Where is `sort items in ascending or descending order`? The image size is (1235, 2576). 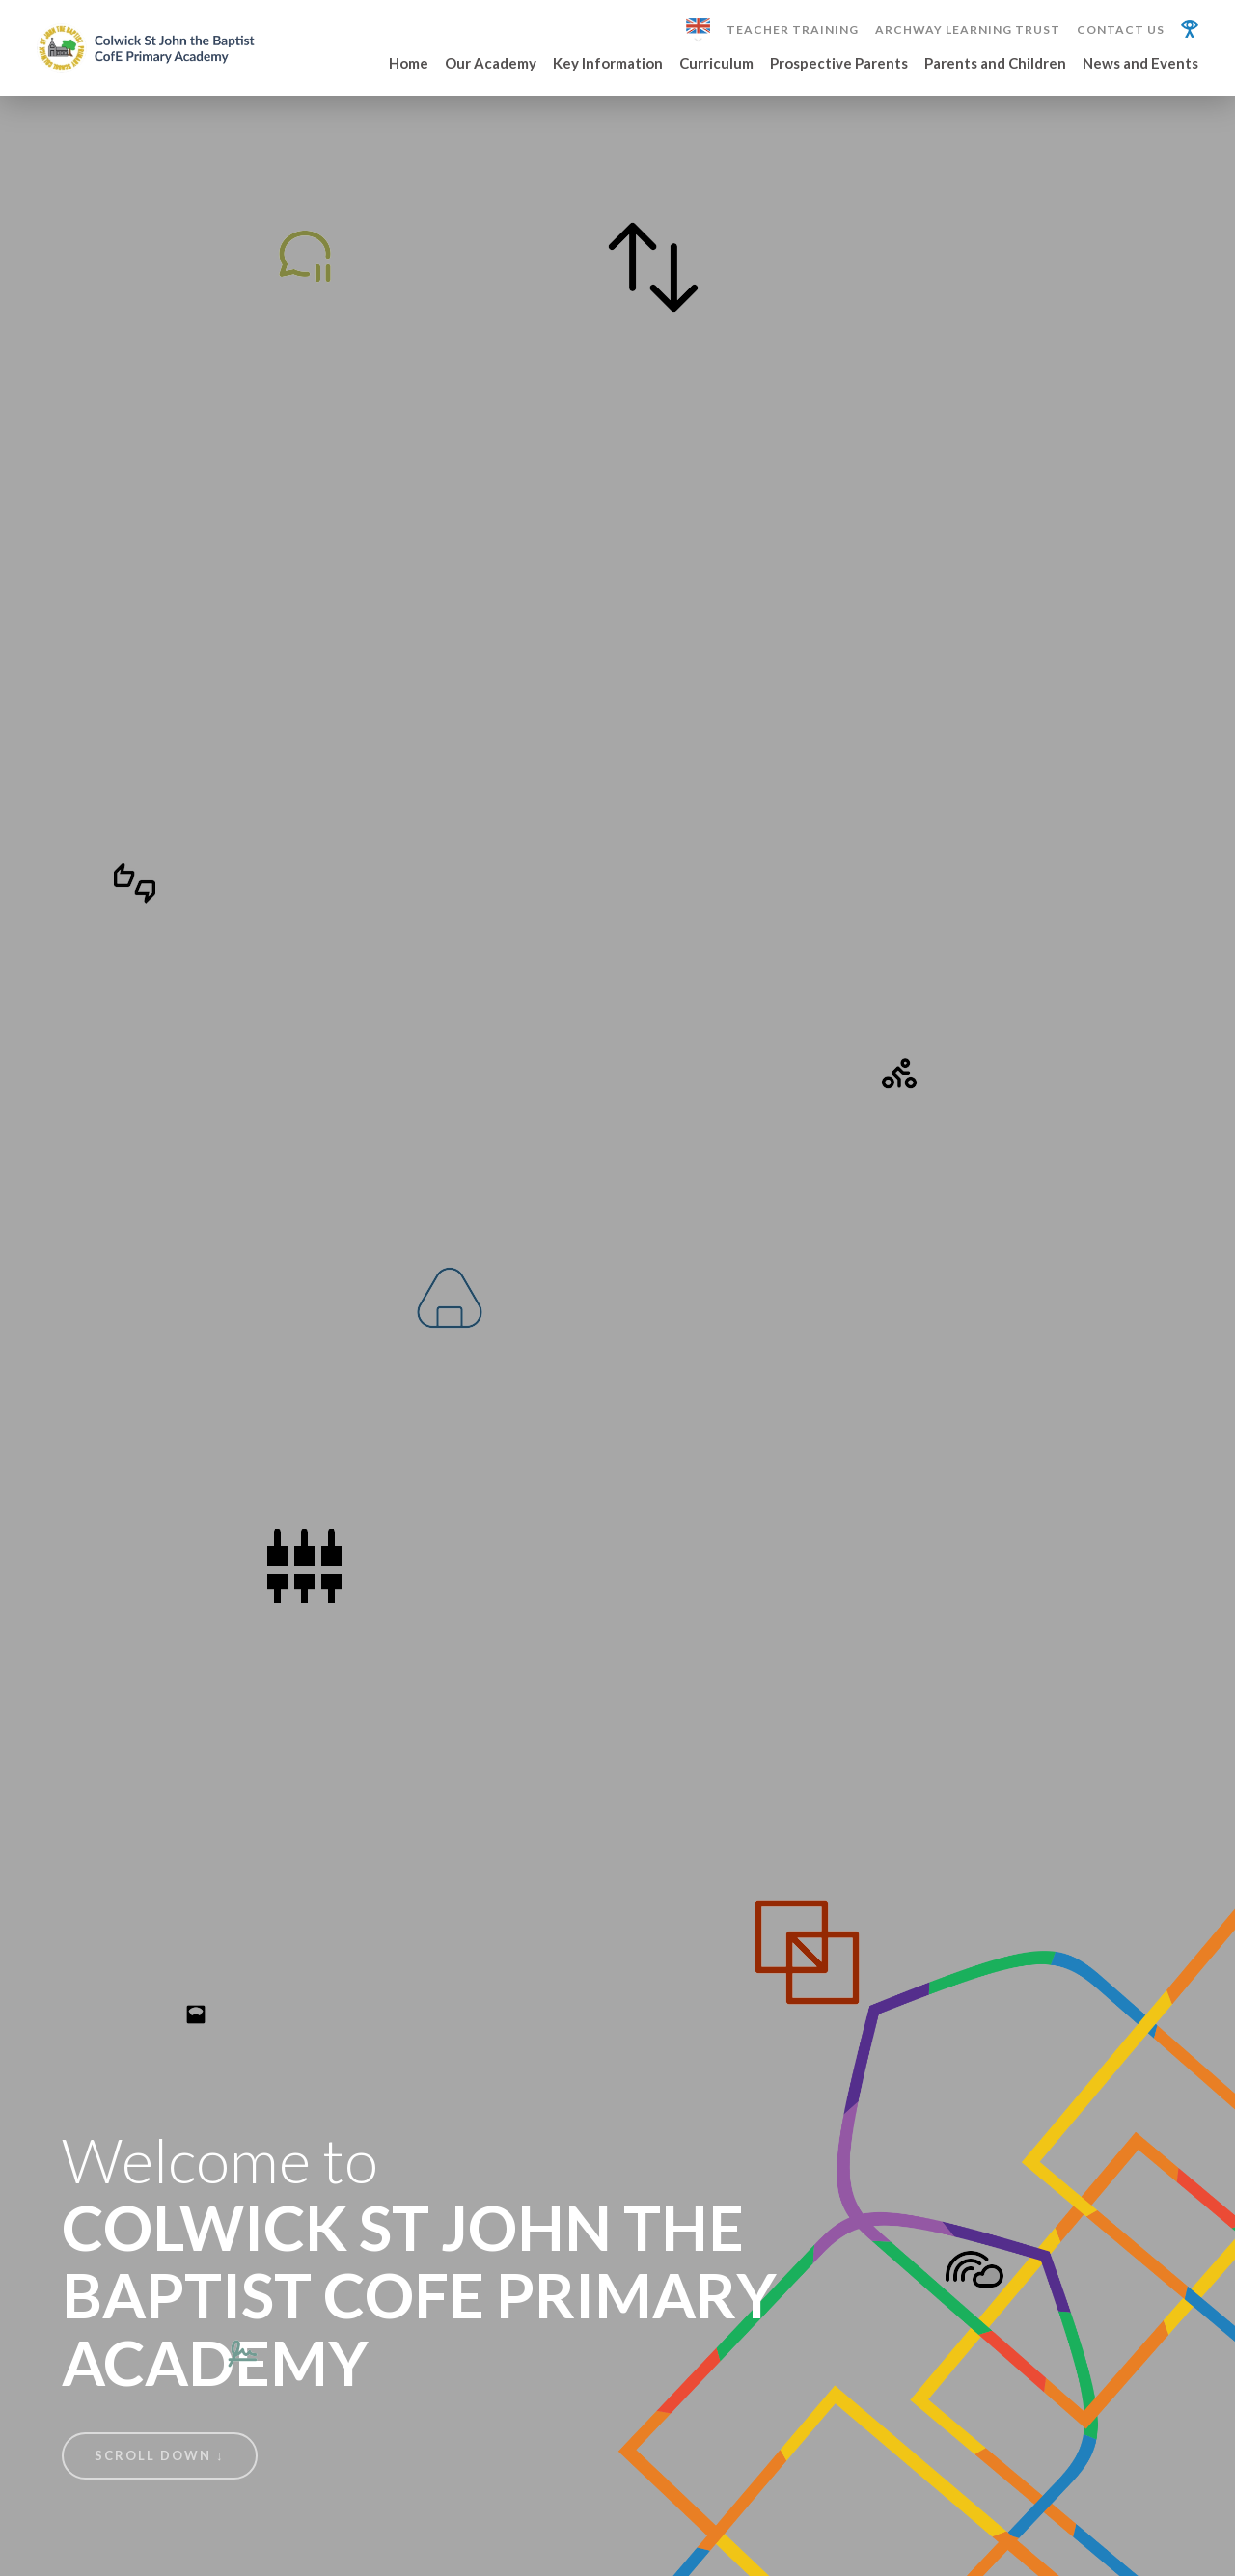 sort items in ascending or descending order is located at coordinates (653, 267).